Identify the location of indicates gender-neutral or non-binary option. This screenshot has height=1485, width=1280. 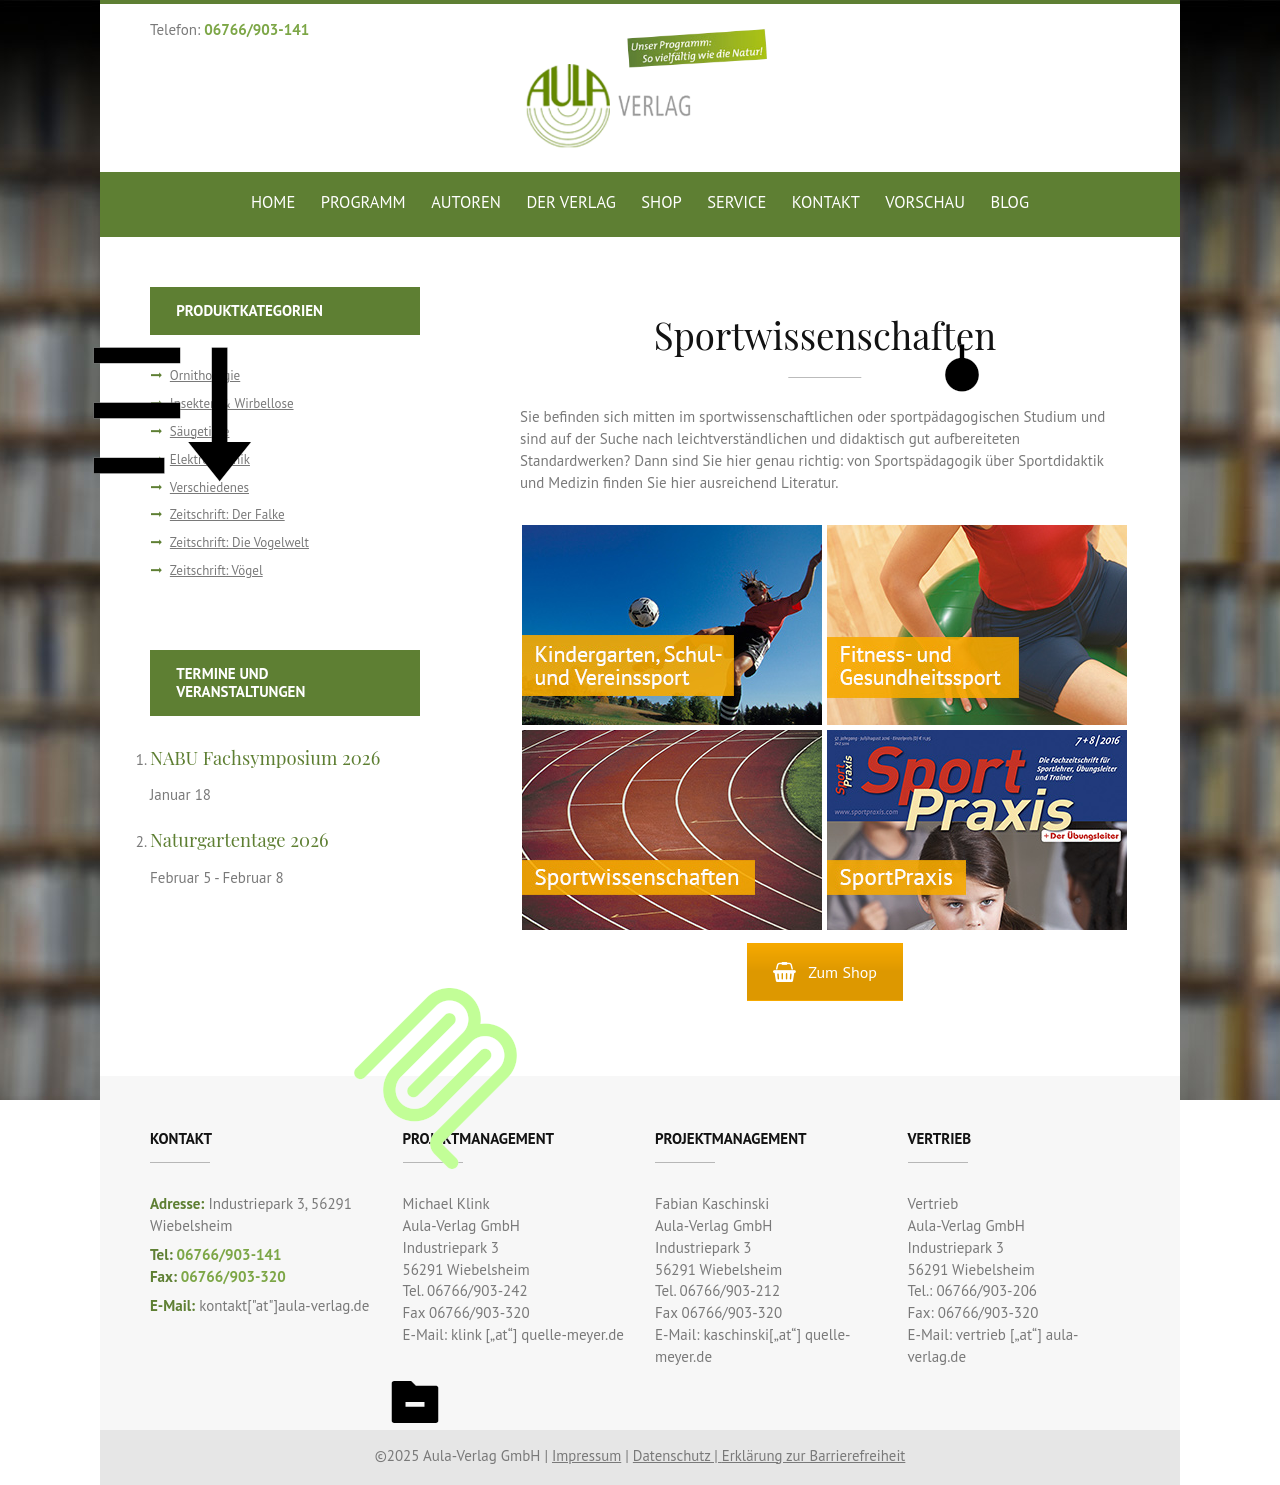
(962, 369).